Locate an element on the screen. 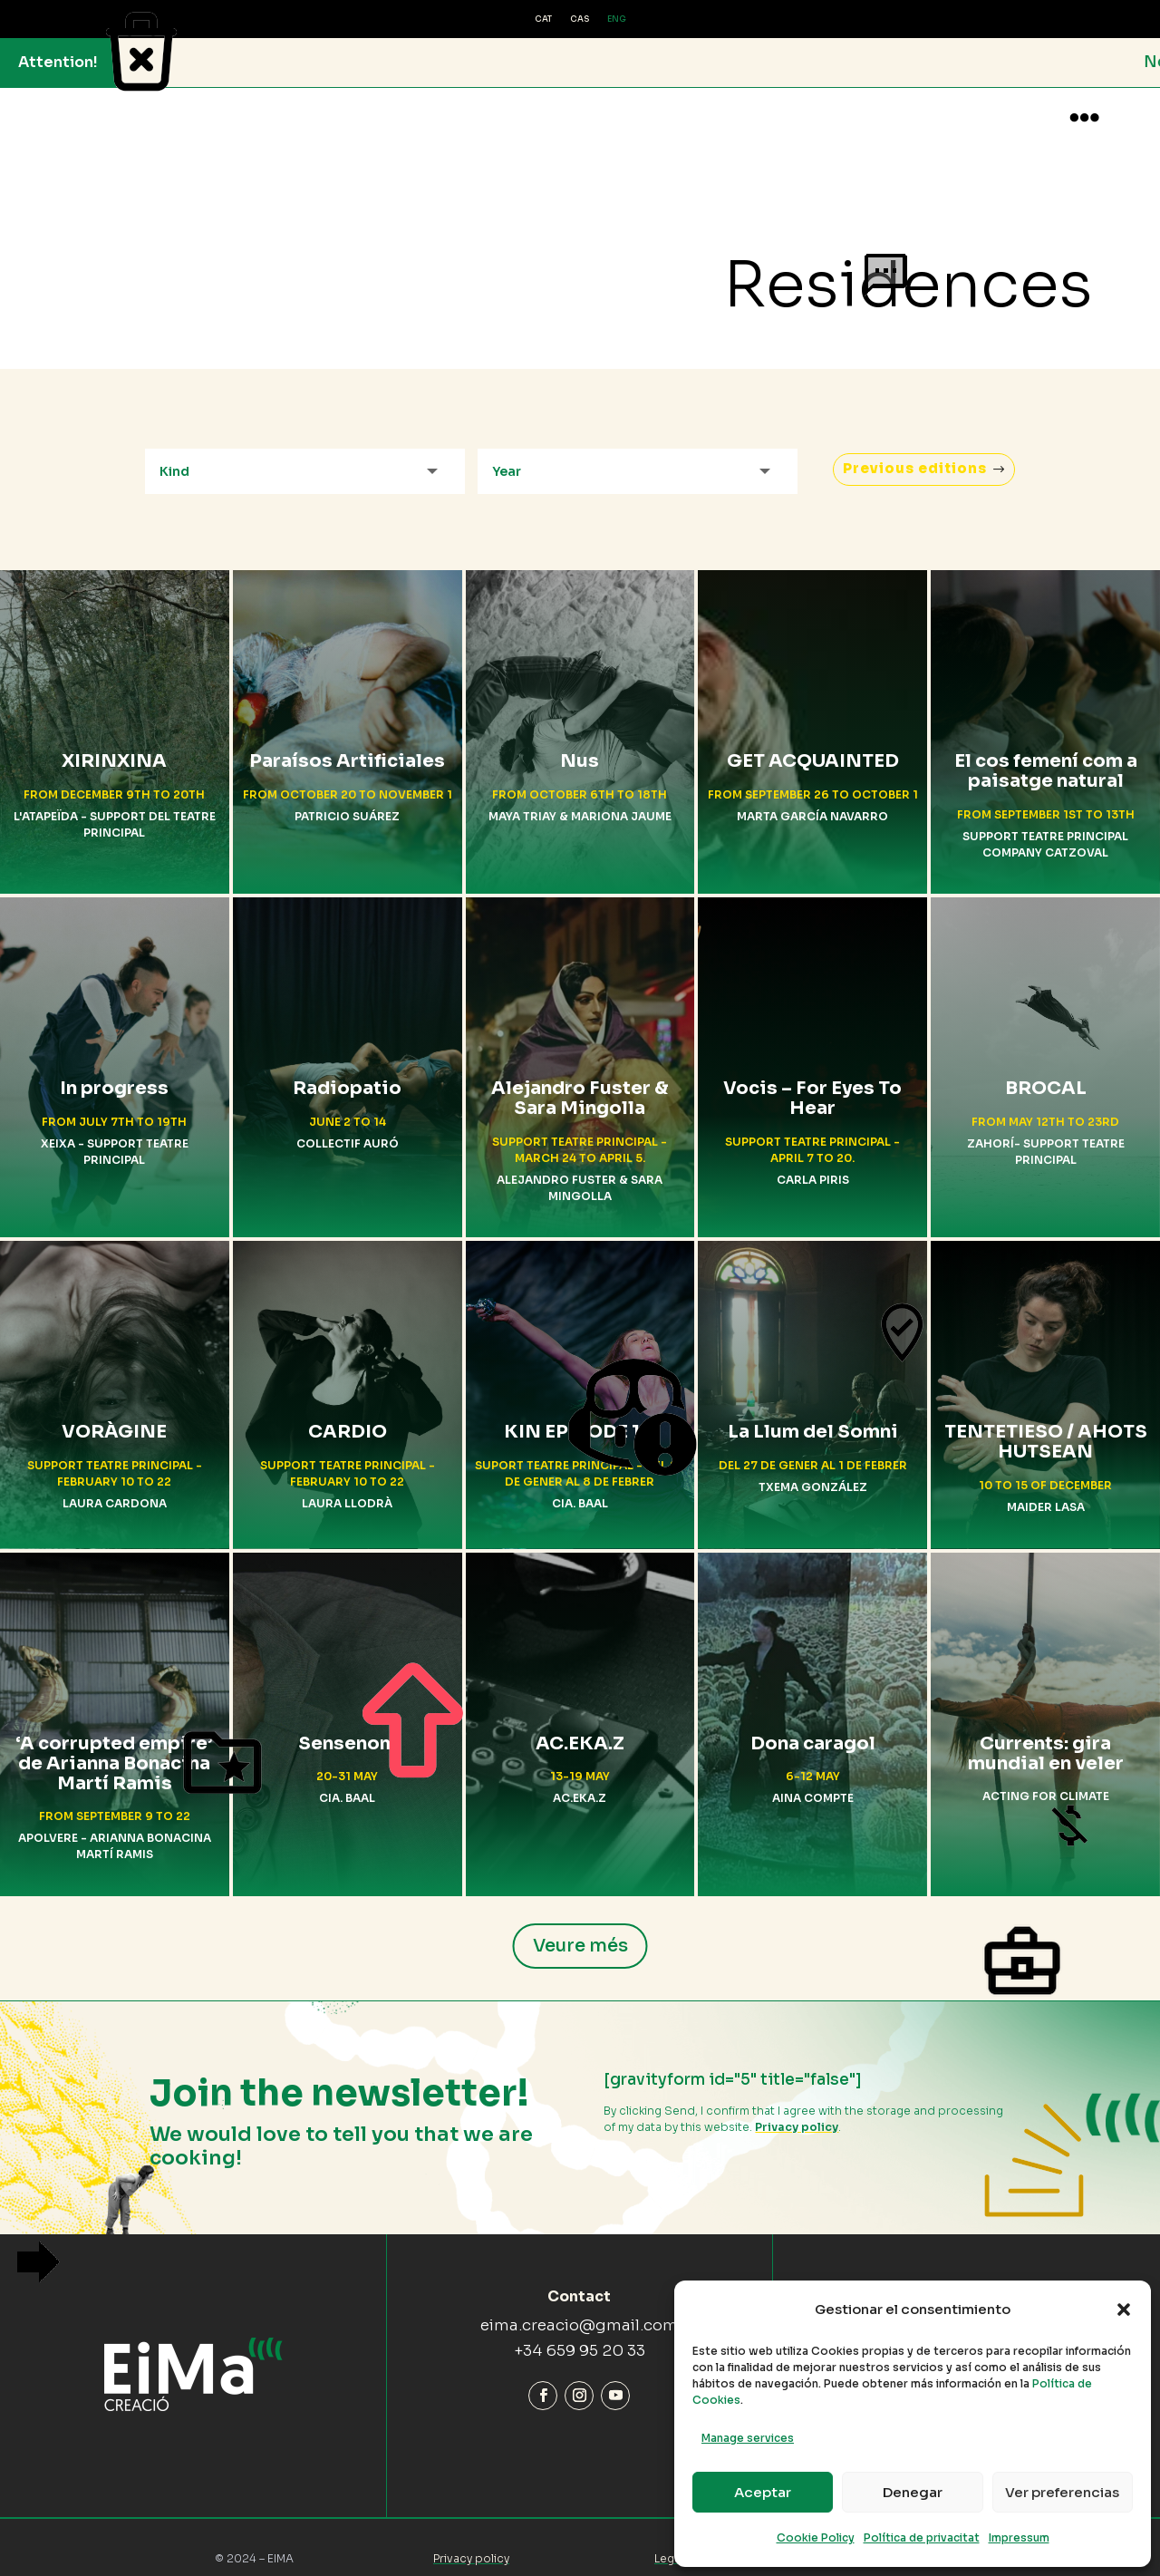 The height and width of the screenshot is (2576, 1160). visit stack overflow for developer help is located at coordinates (1034, 2163).